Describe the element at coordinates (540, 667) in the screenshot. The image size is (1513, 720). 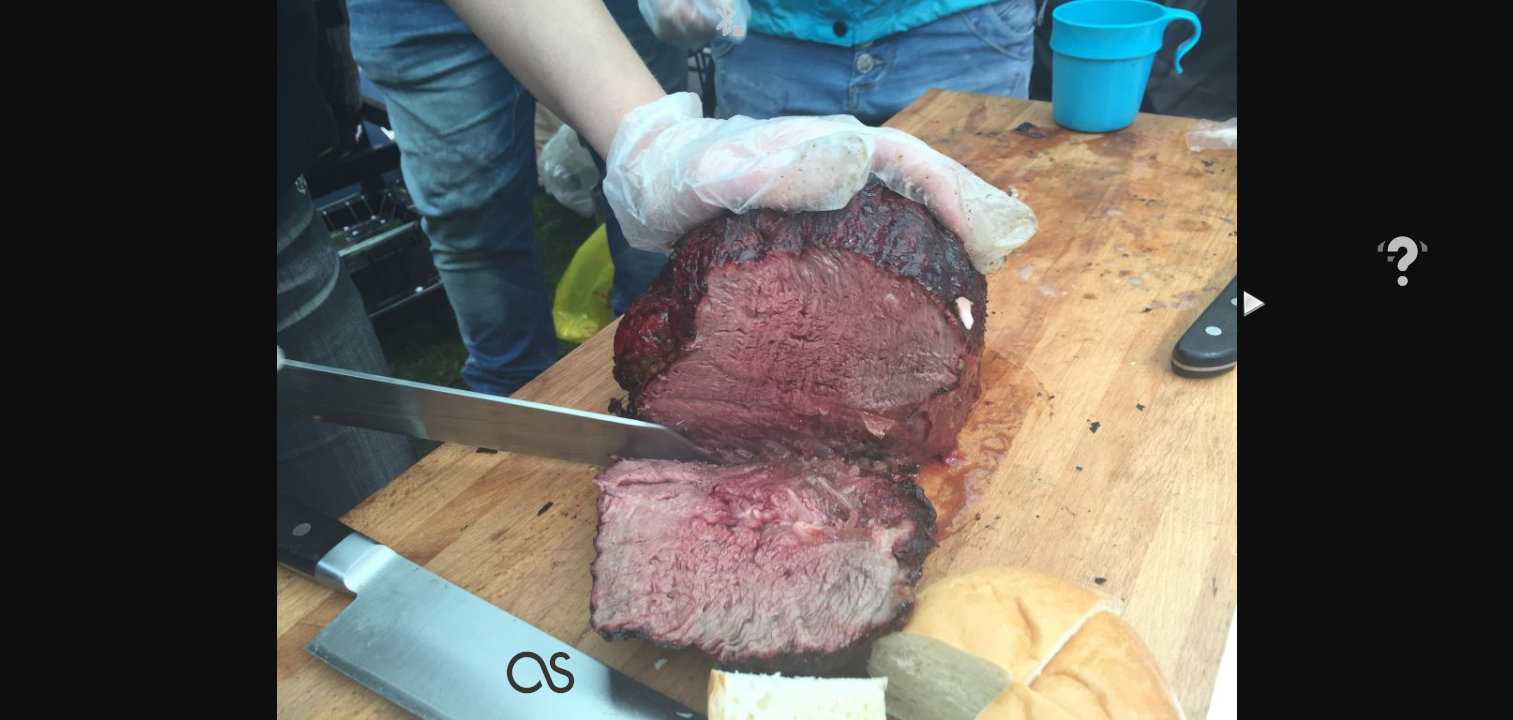
I see `connect your last.fm account` at that location.